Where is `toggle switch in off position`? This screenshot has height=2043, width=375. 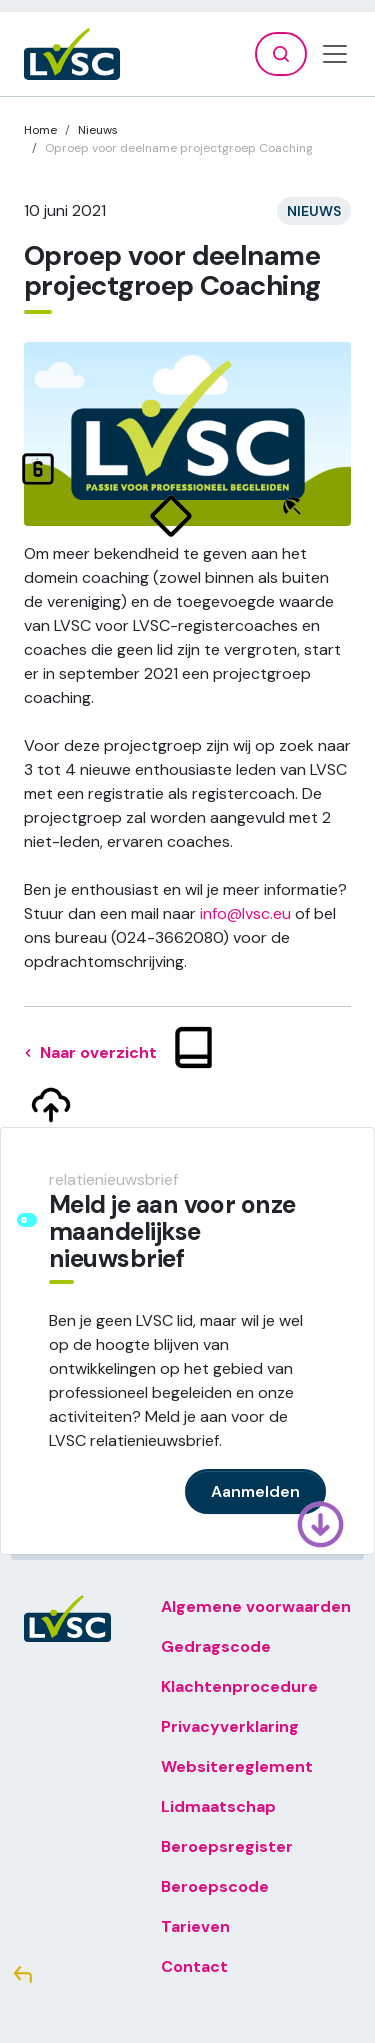 toggle switch in off position is located at coordinates (27, 1220).